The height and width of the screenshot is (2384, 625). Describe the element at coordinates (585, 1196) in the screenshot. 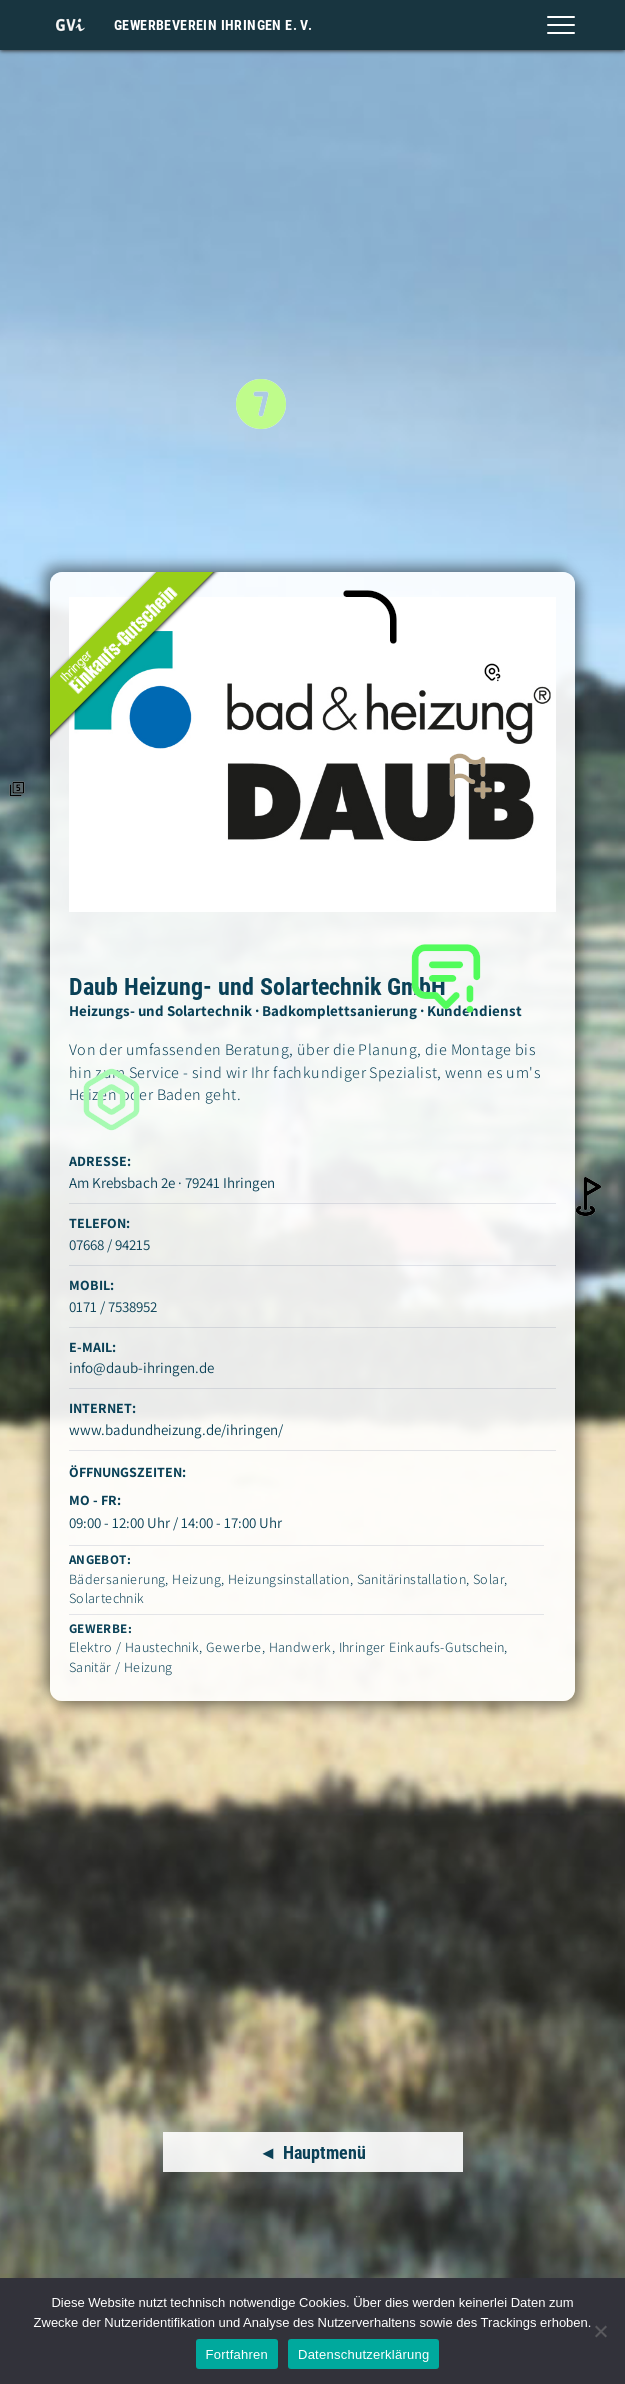

I see `view golf course or club information` at that location.